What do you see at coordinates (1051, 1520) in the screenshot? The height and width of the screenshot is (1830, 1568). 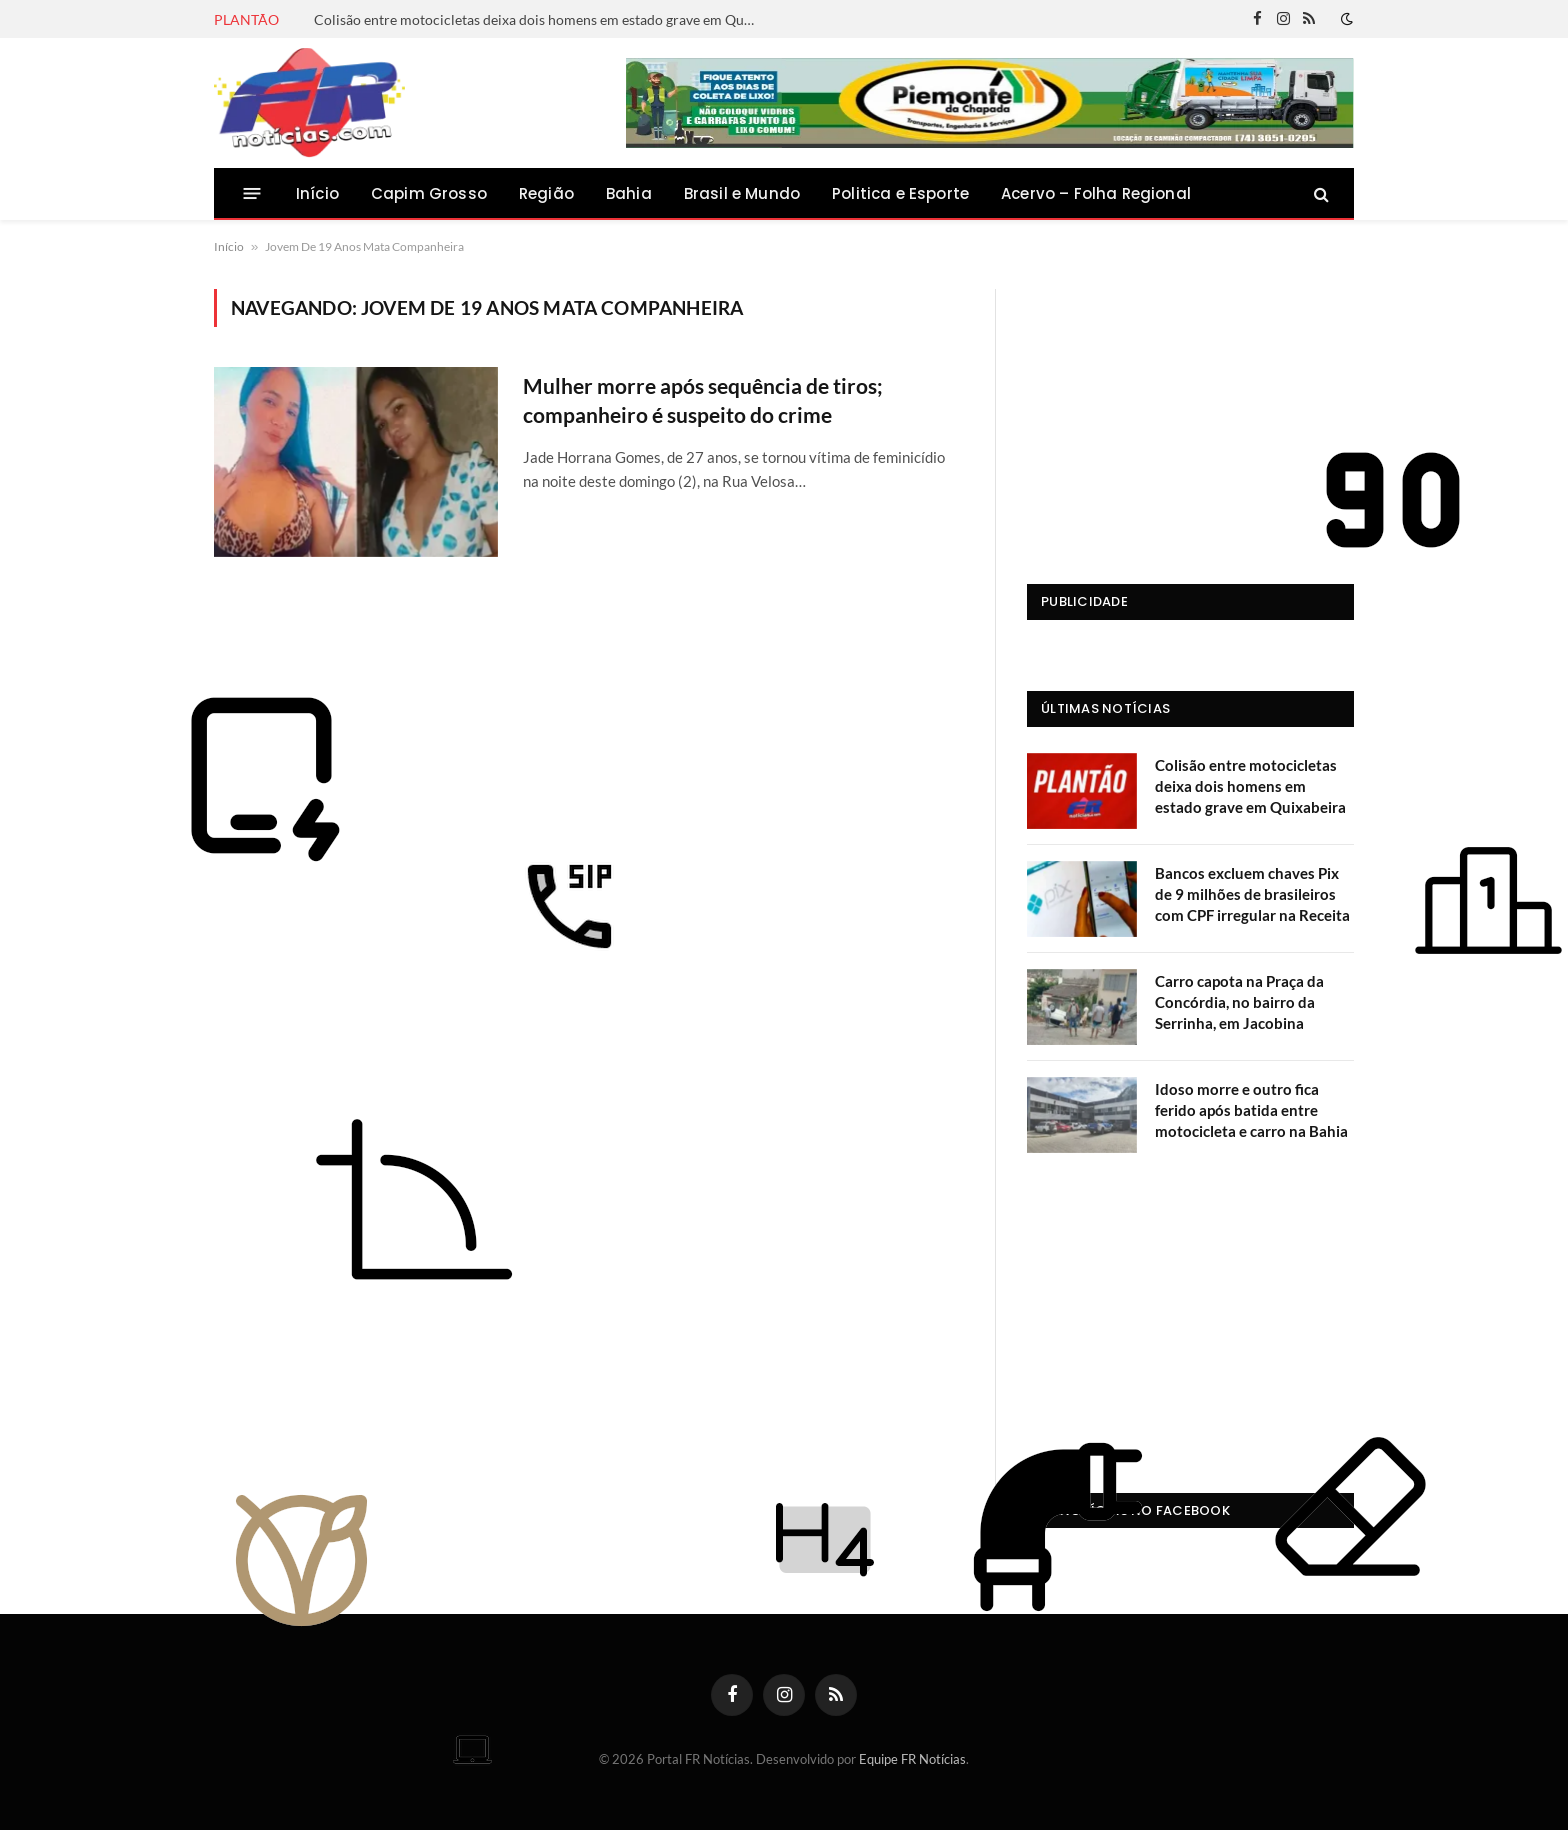 I see `plumbing or pipe connection settings` at bounding box center [1051, 1520].